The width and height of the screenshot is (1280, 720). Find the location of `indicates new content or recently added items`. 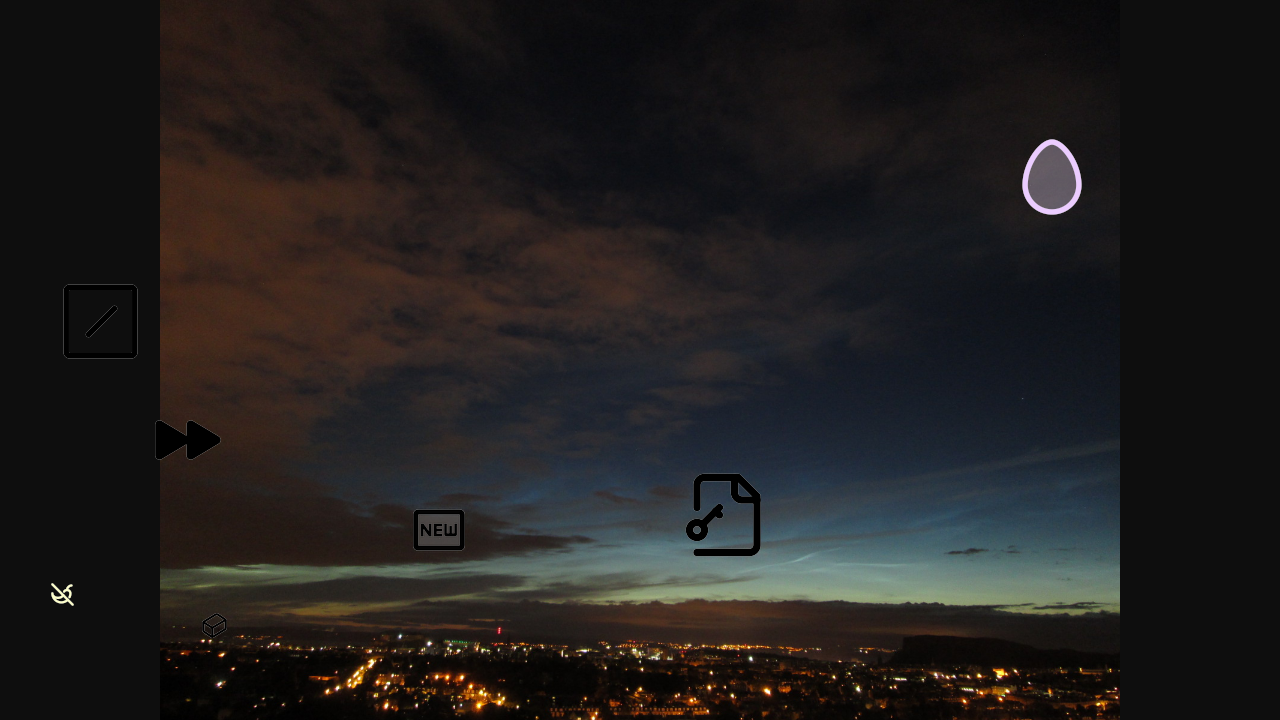

indicates new content or recently added items is located at coordinates (439, 530).